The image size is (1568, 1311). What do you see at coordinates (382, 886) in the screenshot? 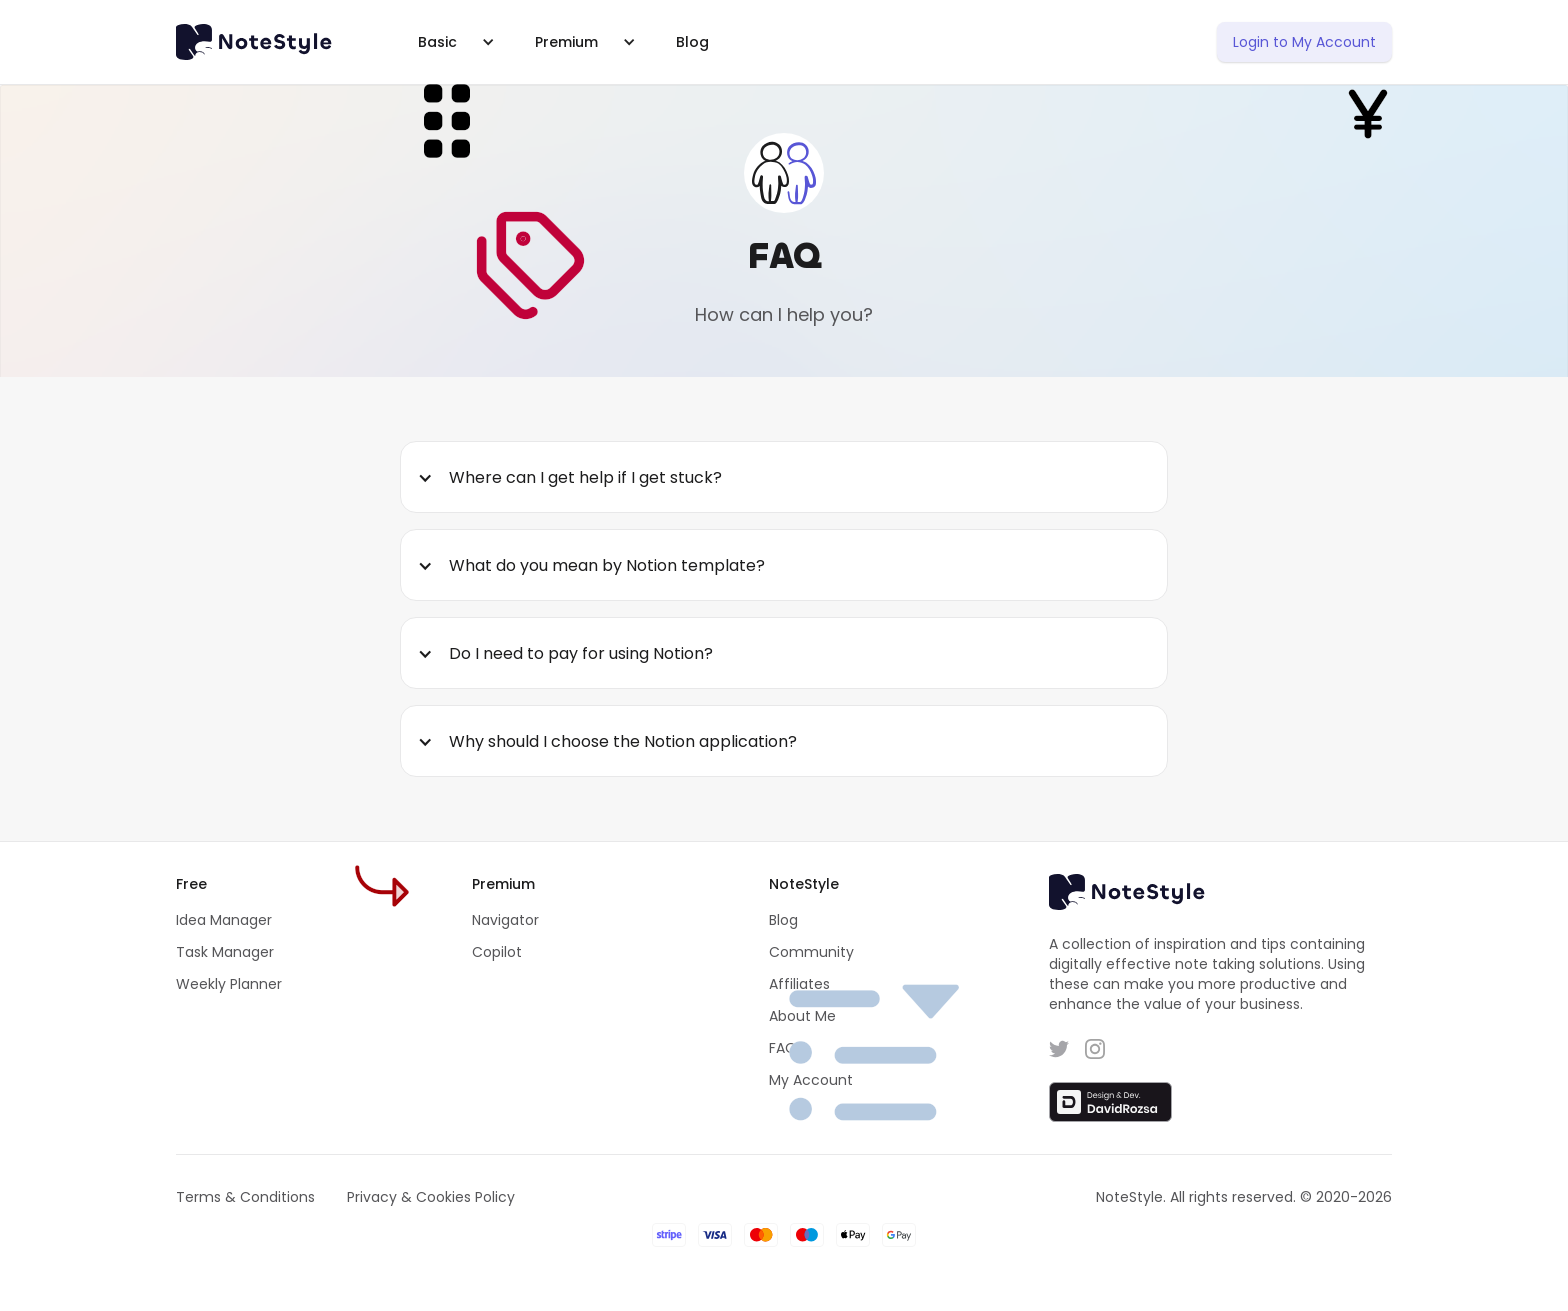
I see `reply to a message or comment` at bounding box center [382, 886].